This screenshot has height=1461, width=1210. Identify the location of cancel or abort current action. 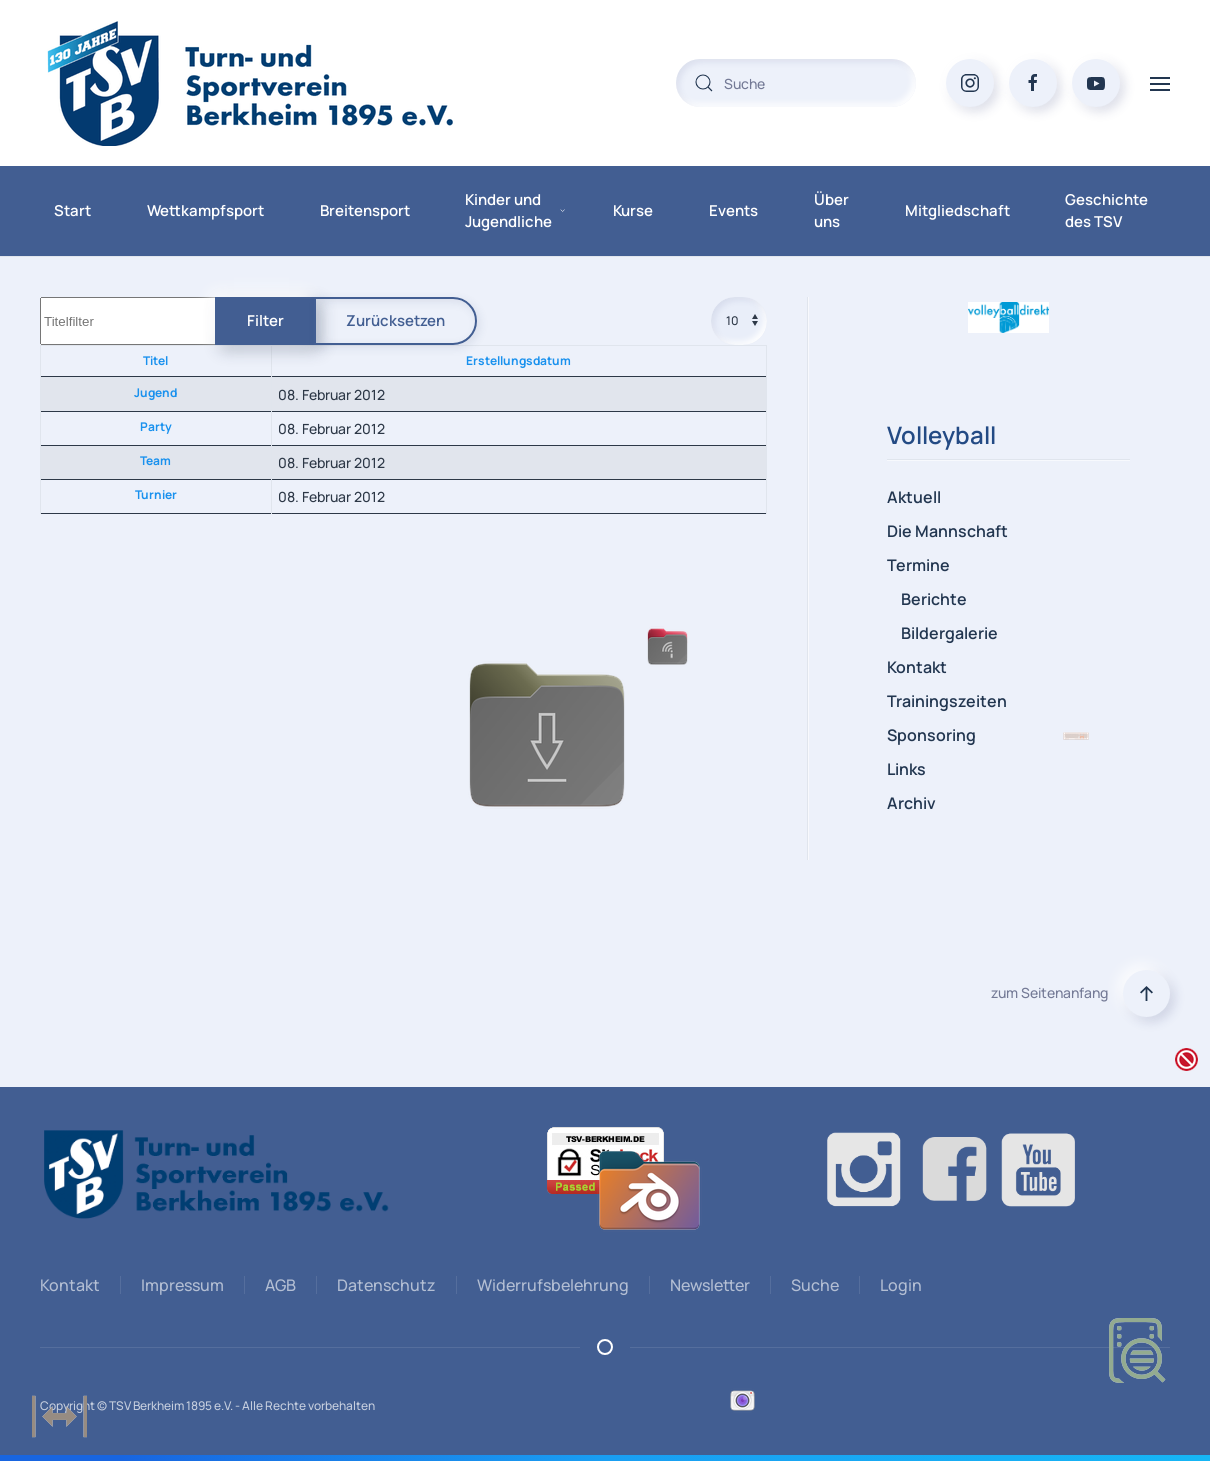
(1186, 1059).